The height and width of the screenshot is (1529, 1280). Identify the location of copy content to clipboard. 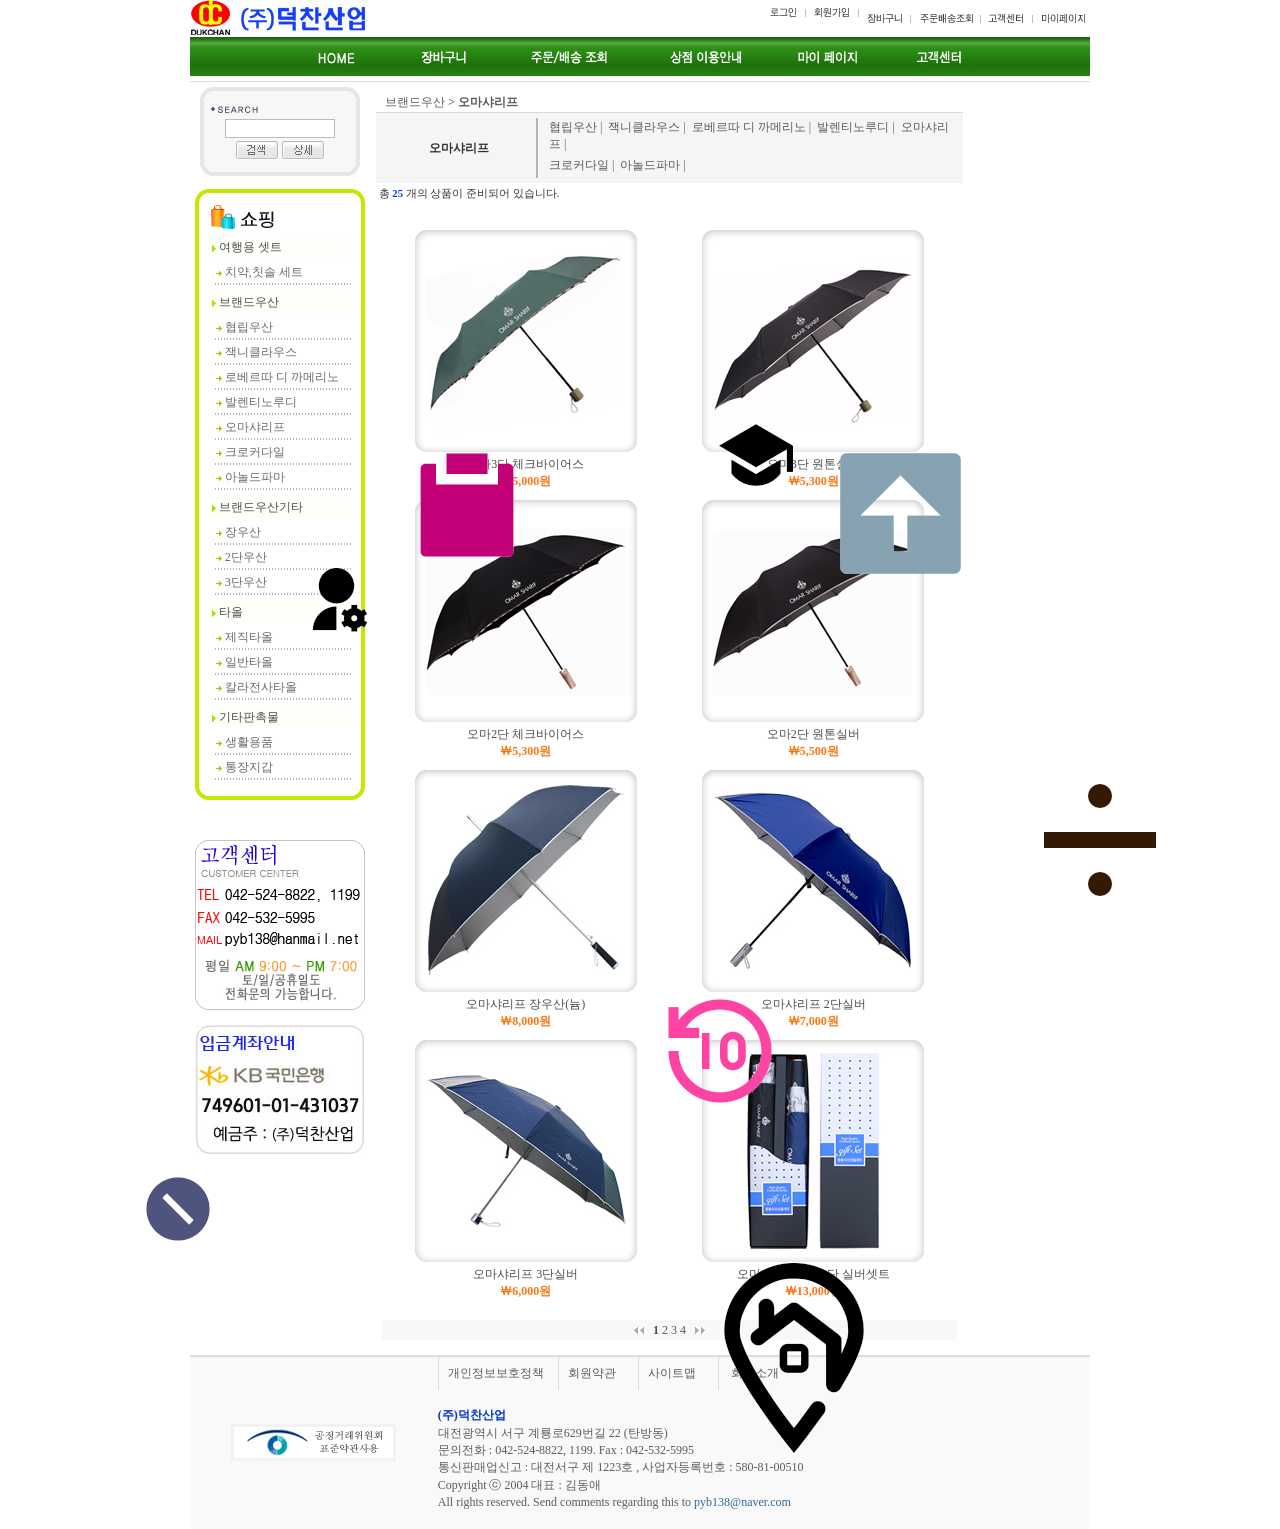
(467, 505).